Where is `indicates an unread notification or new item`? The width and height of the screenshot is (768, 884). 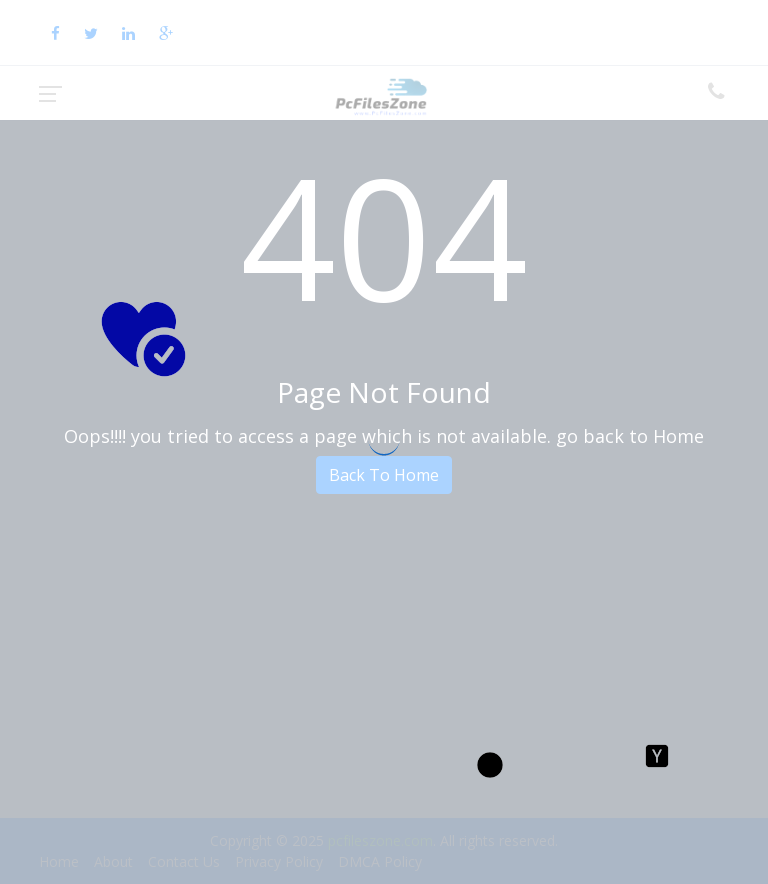 indicates an unread notification or new item is located at coordinates (490, 765).